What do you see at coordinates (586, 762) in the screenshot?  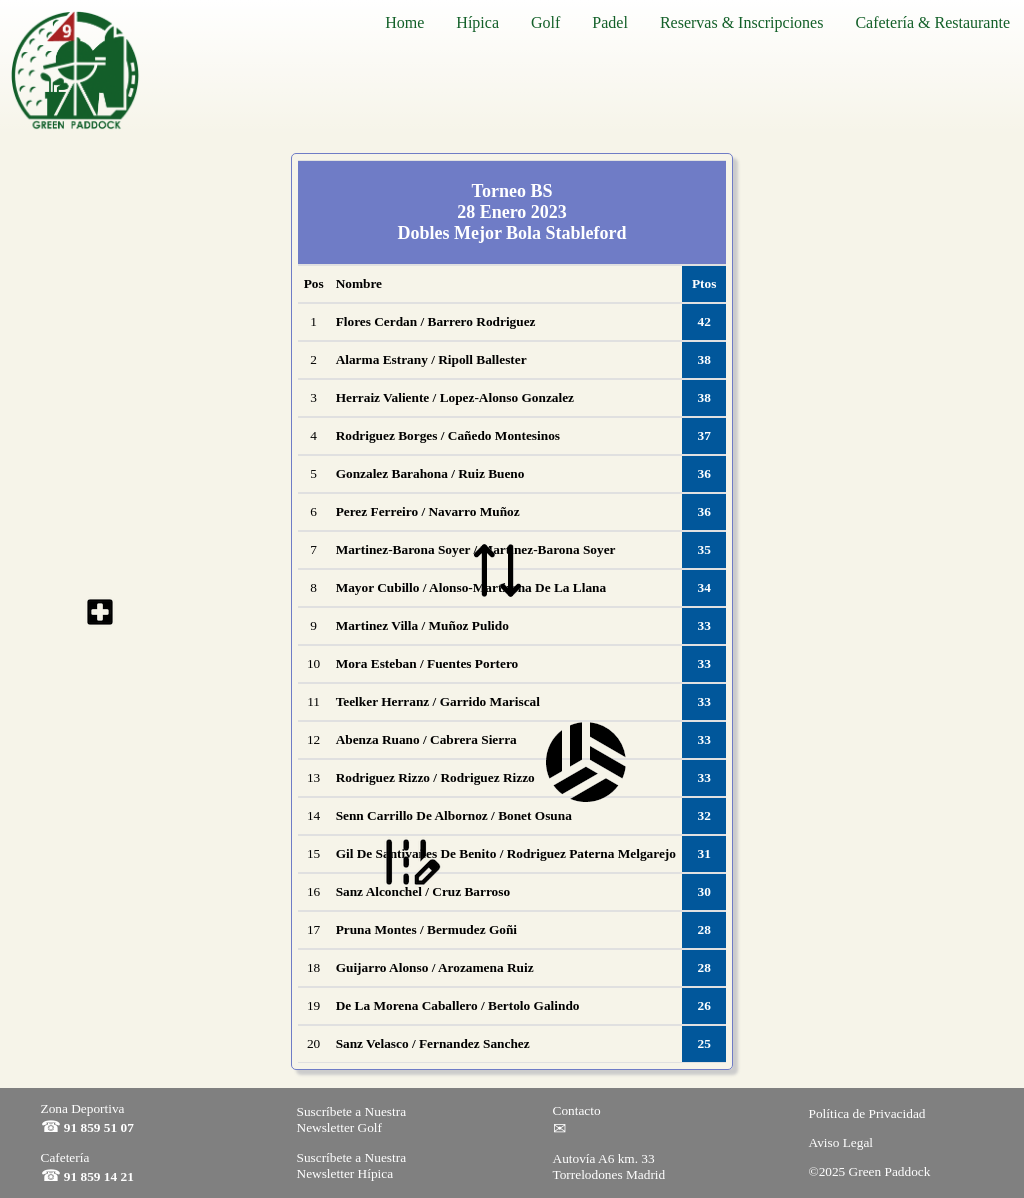 I see `access volleyball or sports content` at bounding box center [586, 762].